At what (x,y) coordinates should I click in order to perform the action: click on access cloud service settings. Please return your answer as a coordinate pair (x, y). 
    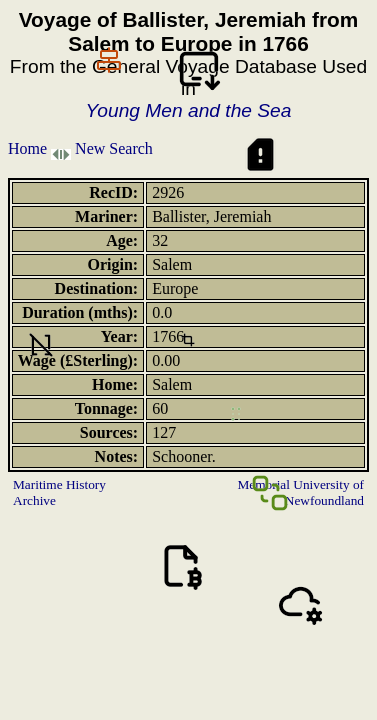
    Looking at the image, I should click on (300, 602).